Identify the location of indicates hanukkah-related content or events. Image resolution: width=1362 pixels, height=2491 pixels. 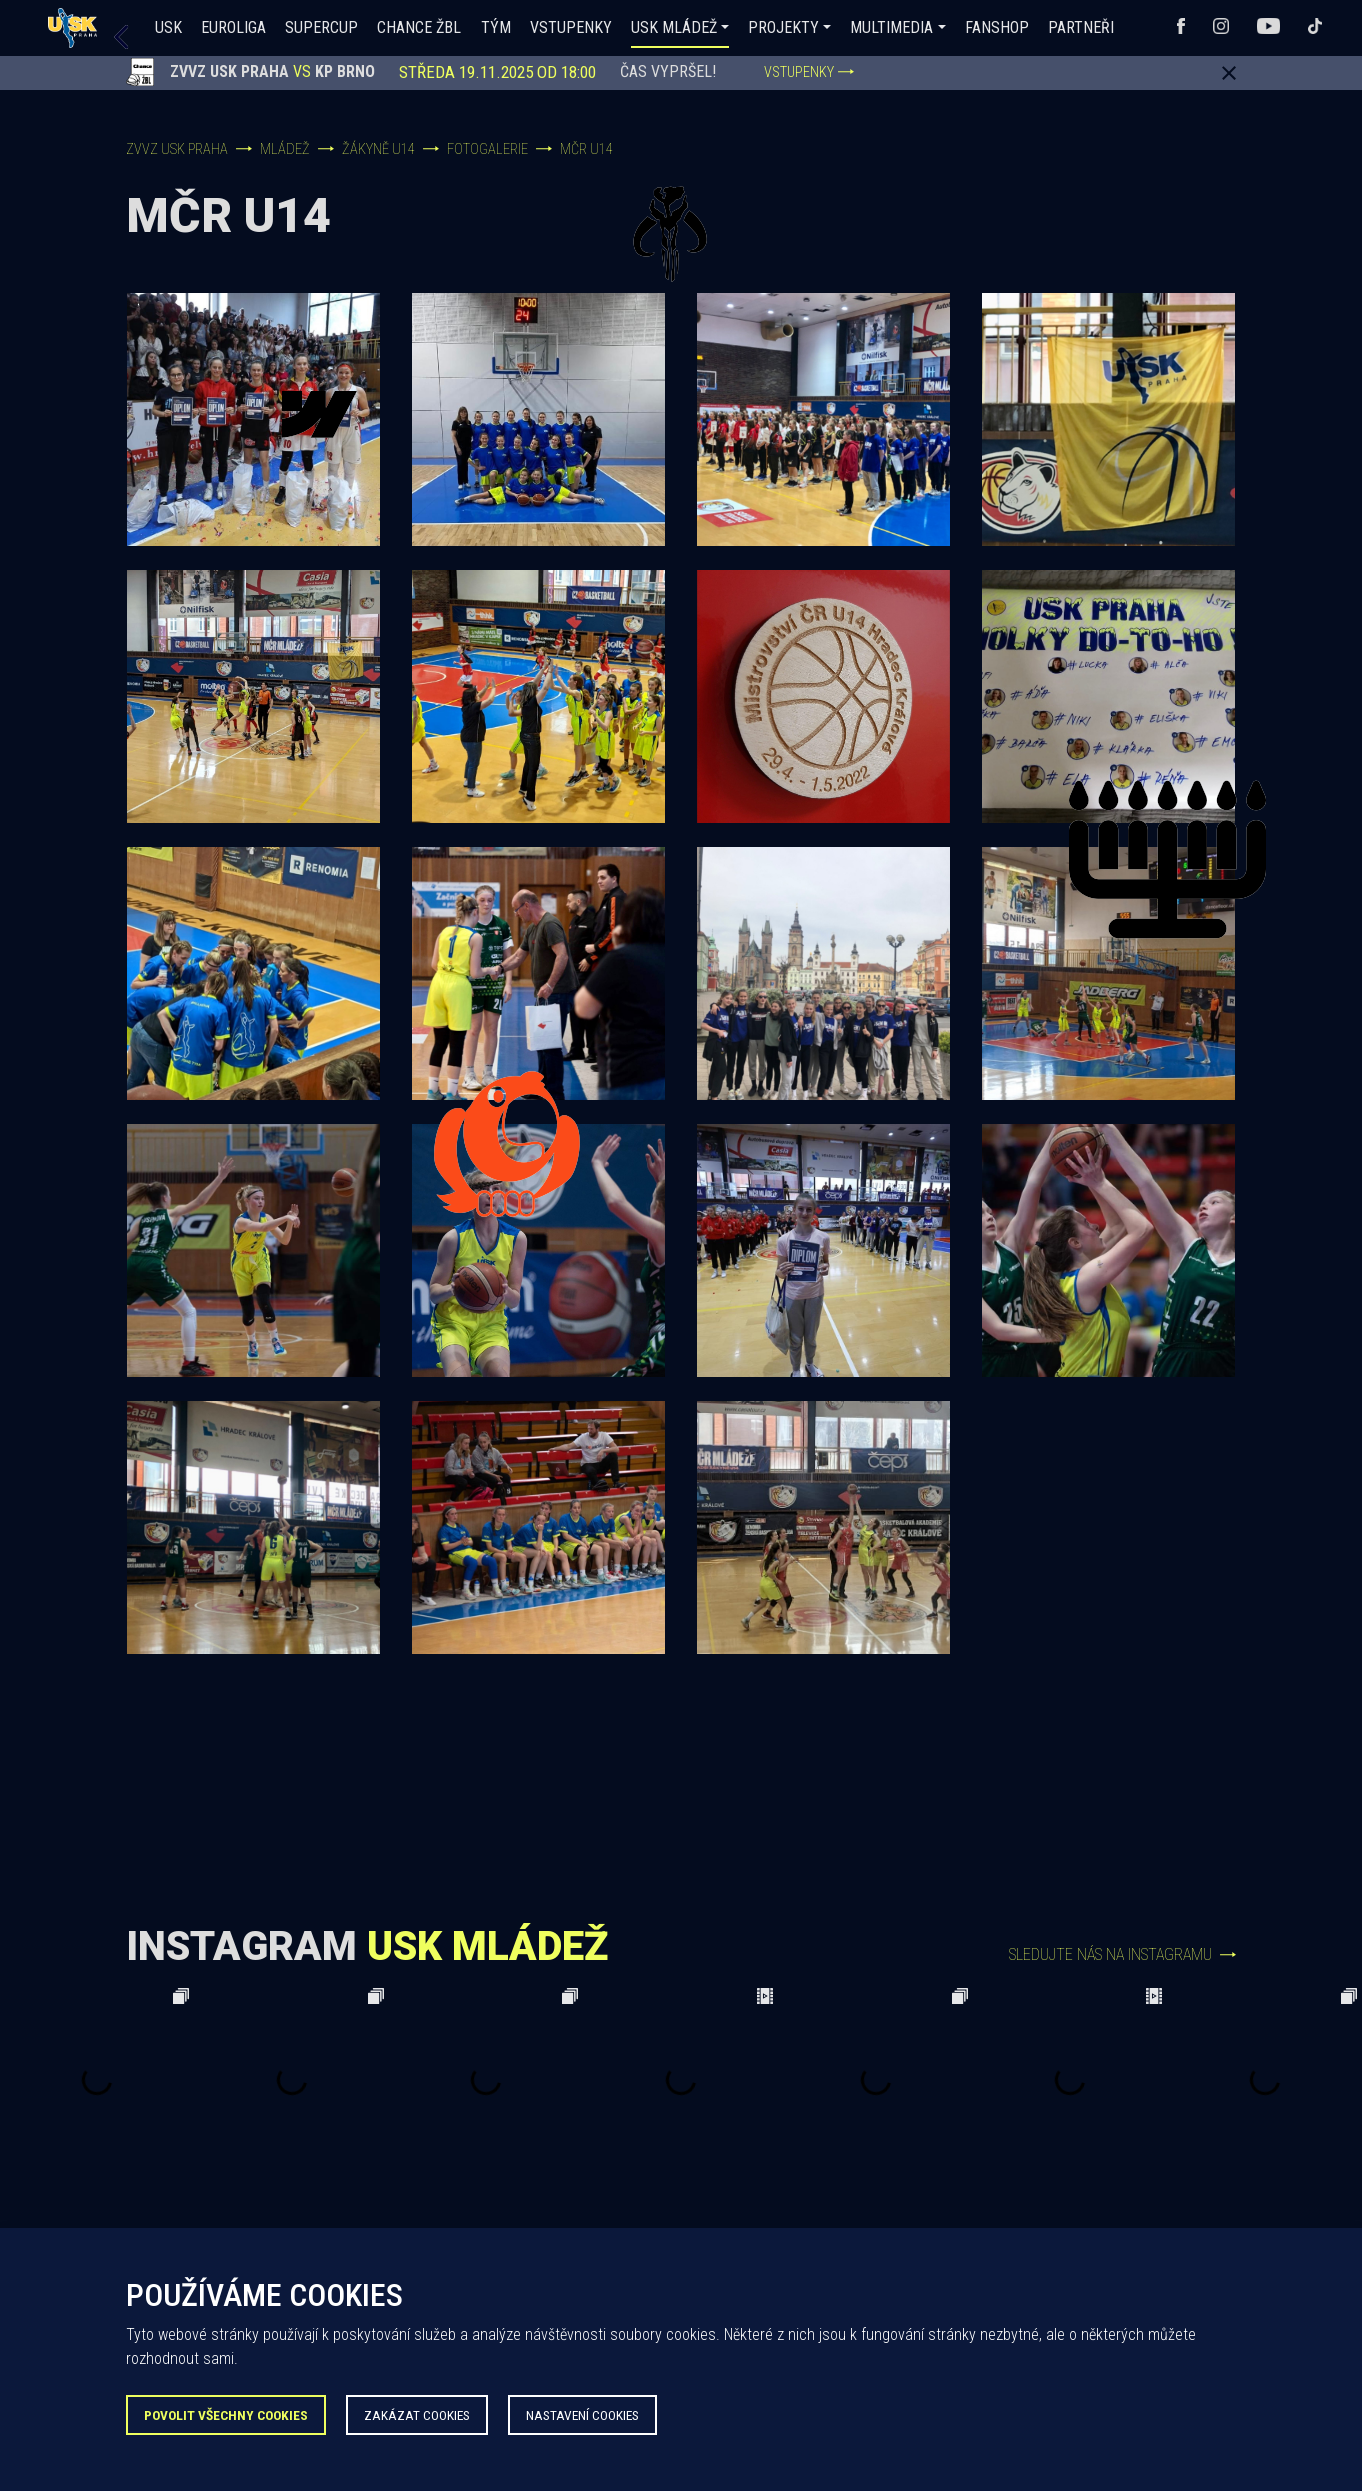
(1167, 859).